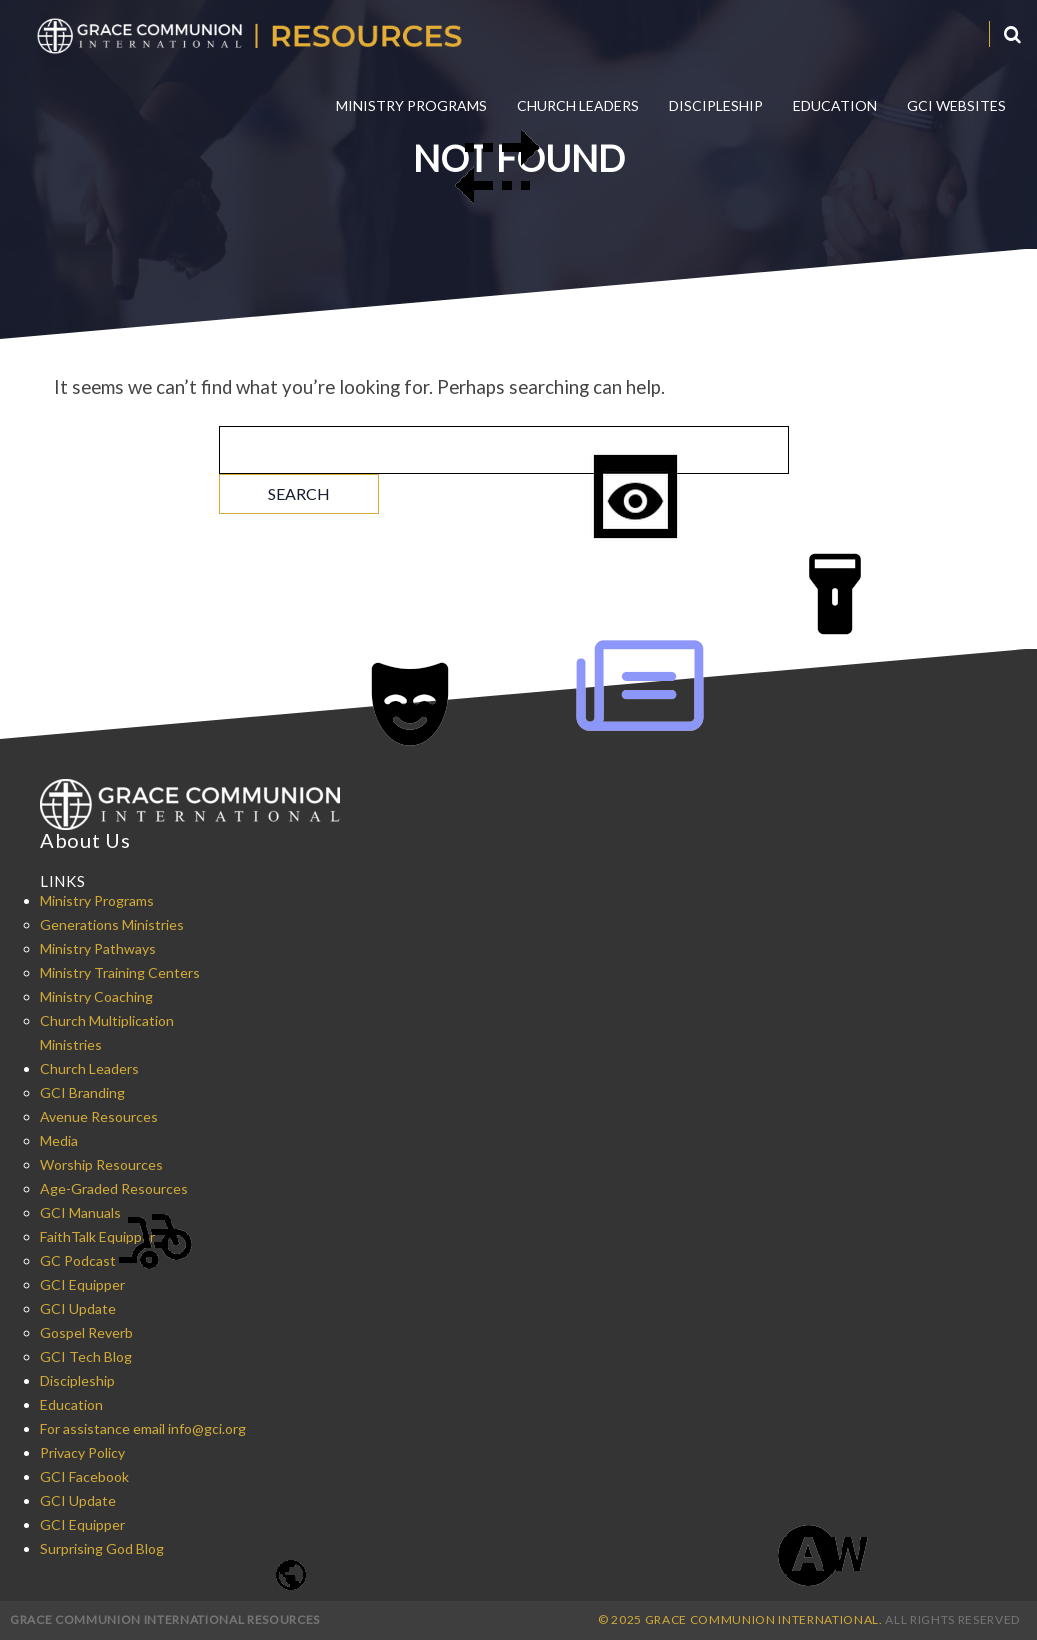  Describe the element at coordinates (291, 1575) in the screenshot. I see `access public or global content` at that location.